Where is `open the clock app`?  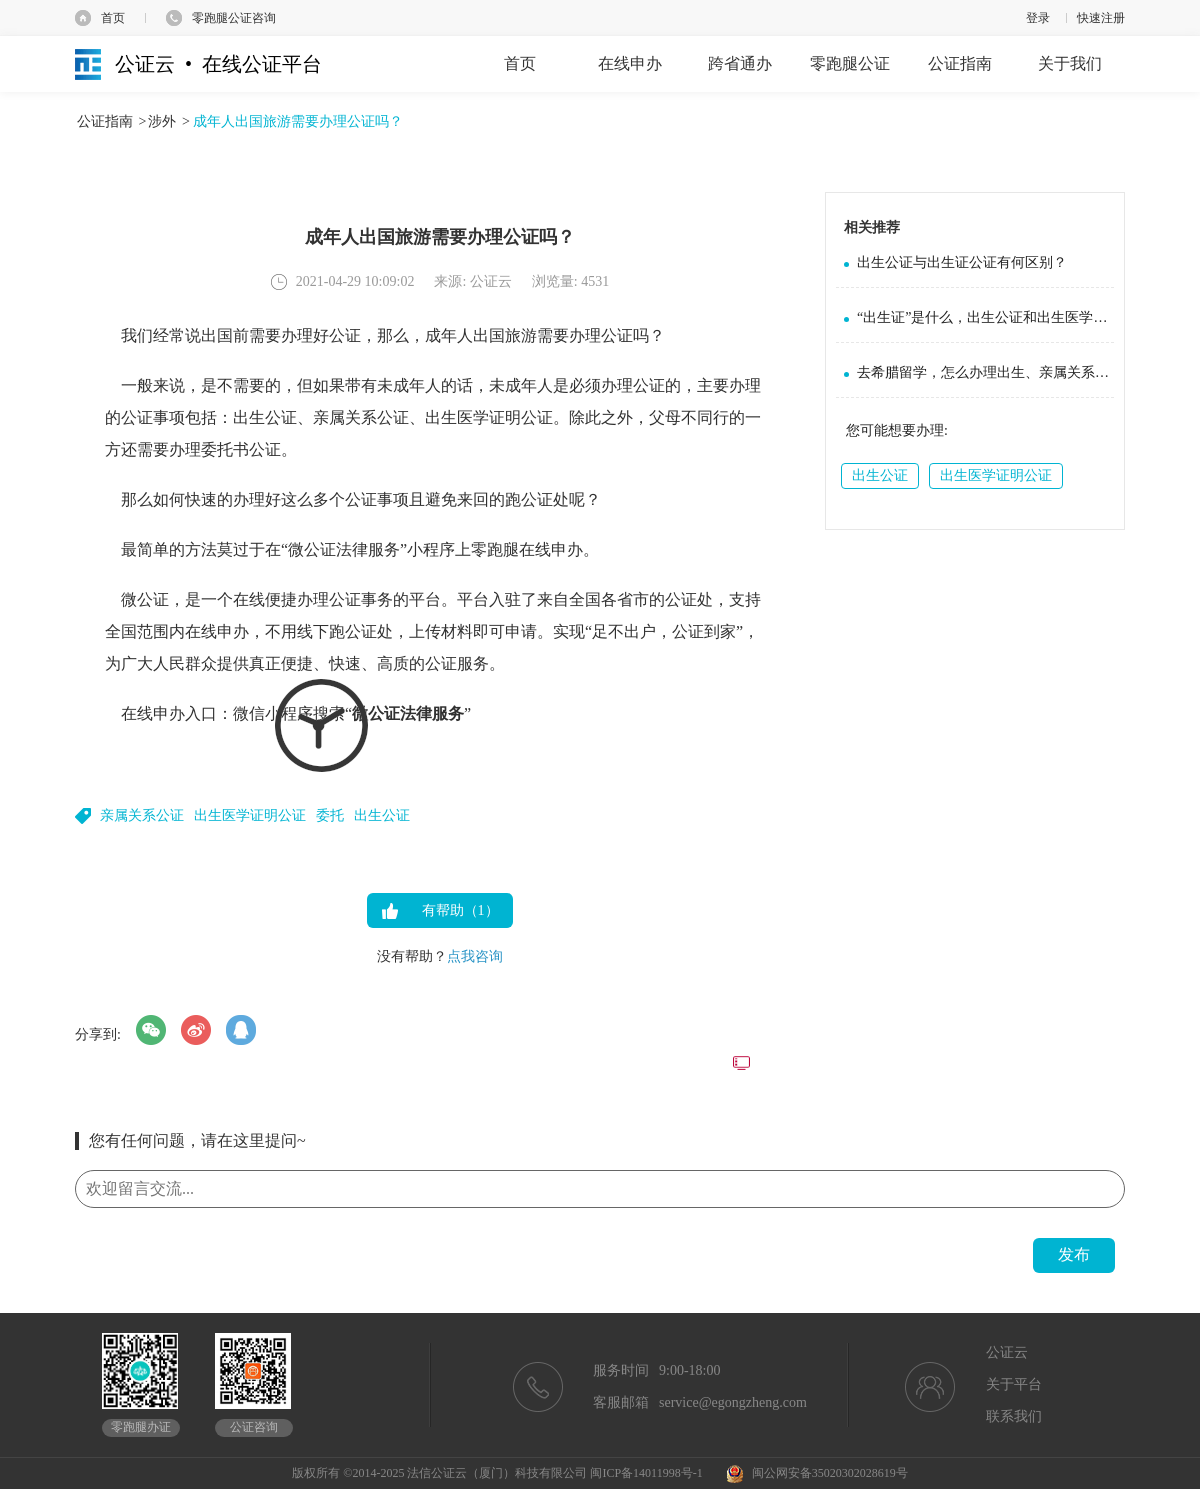
open the clock app is located at coordinates (321, 725).